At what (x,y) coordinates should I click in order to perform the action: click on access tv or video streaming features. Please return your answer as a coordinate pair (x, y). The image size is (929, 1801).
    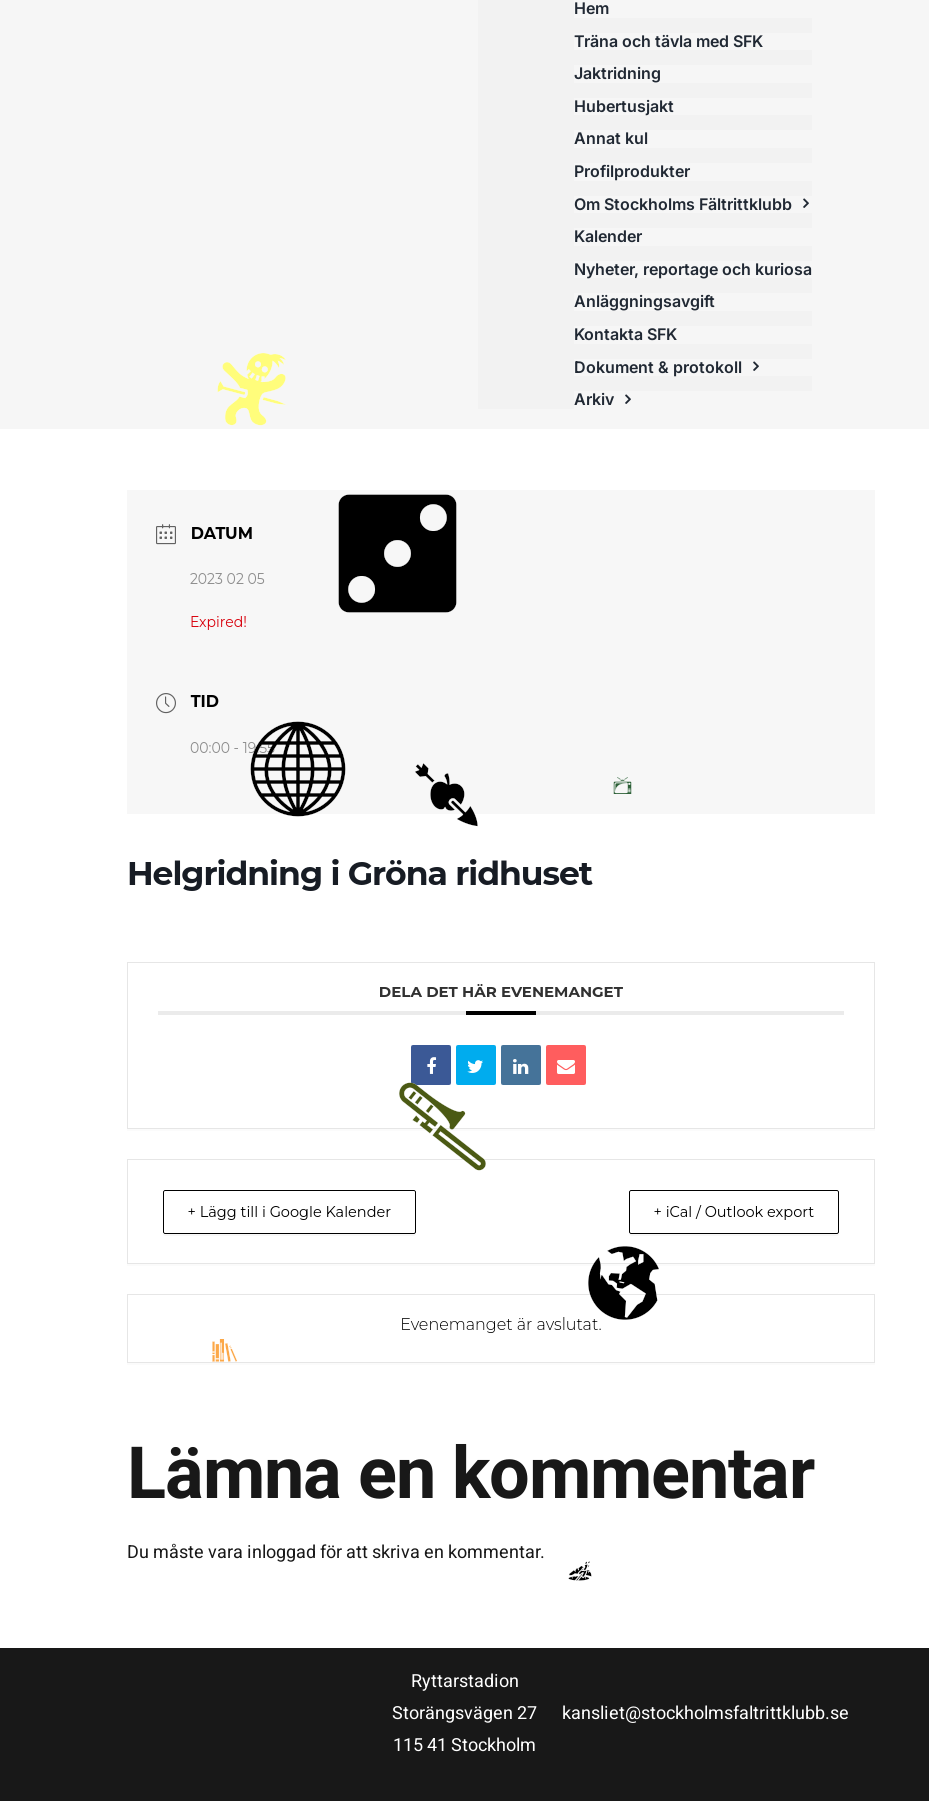
    Looking at the image, I should click on (622, 785).